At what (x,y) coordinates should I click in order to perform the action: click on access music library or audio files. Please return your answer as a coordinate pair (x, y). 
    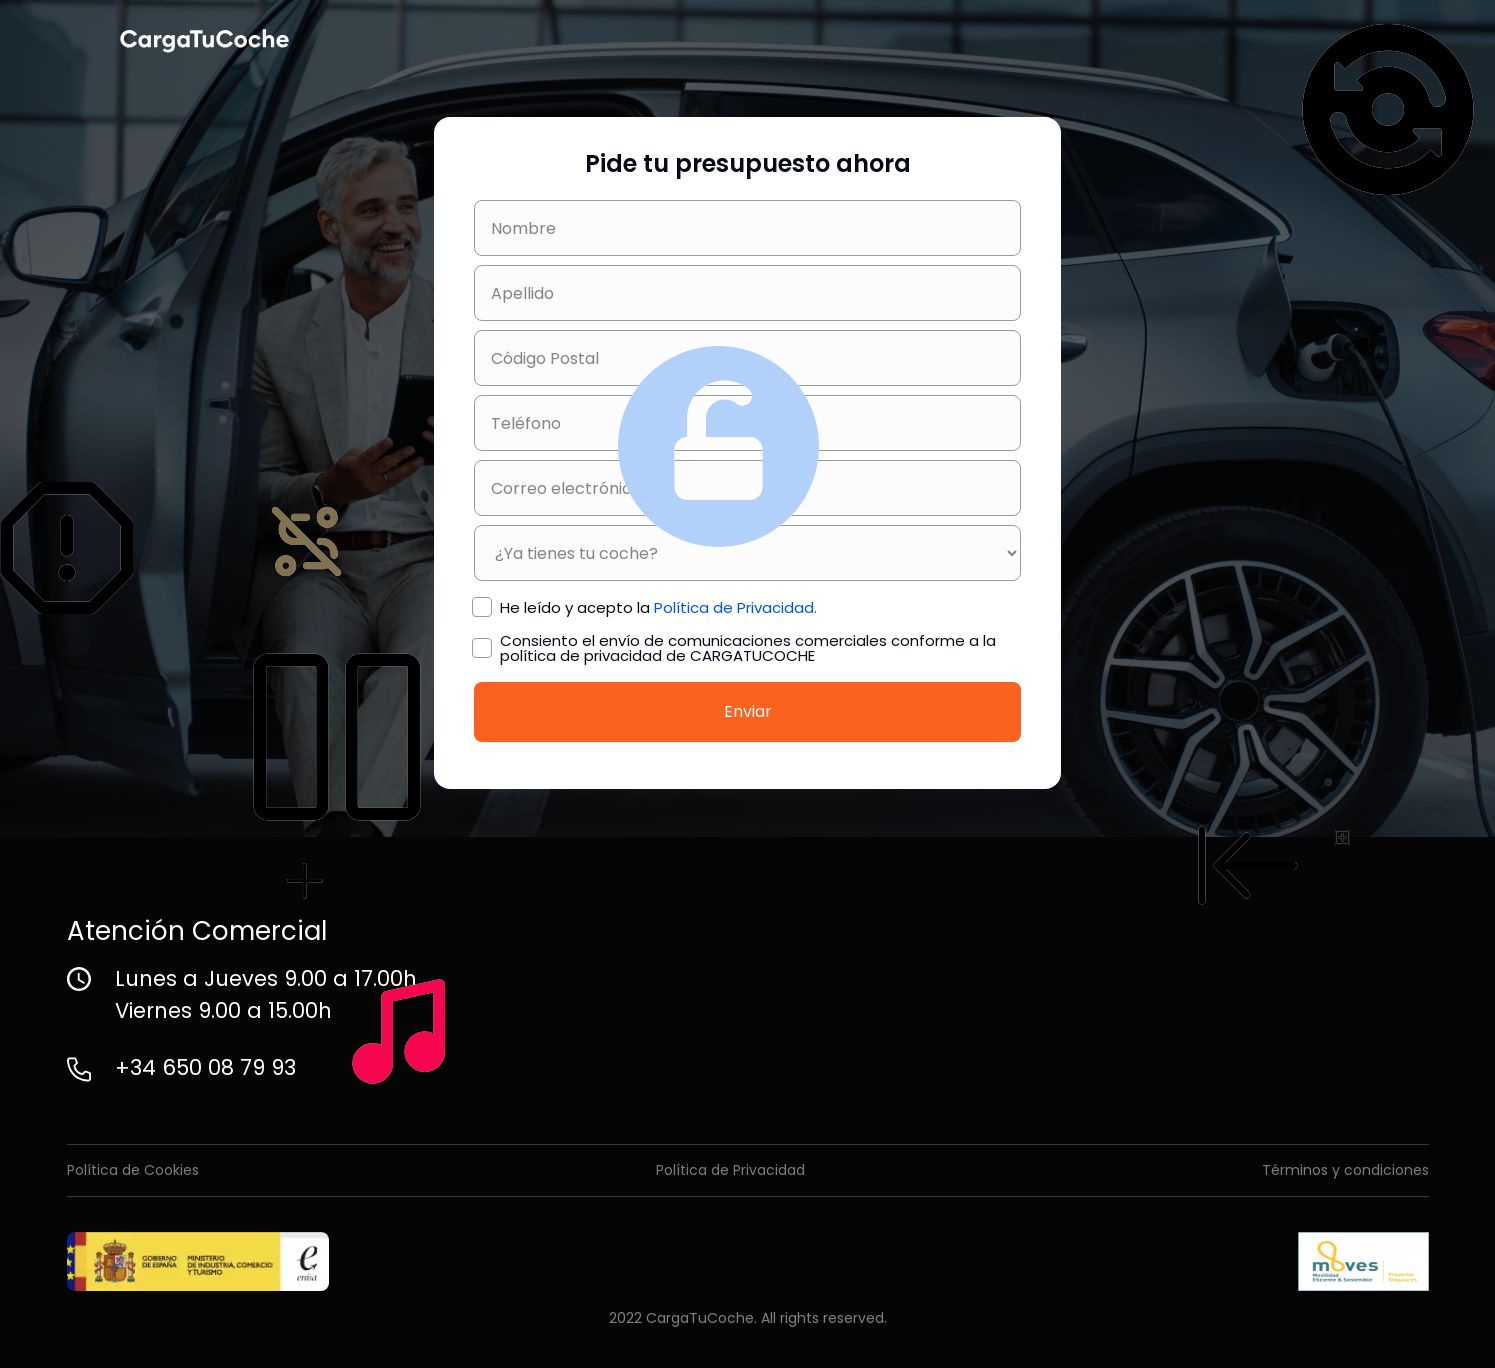
    Looking at the image, I should click on (404, 1031).